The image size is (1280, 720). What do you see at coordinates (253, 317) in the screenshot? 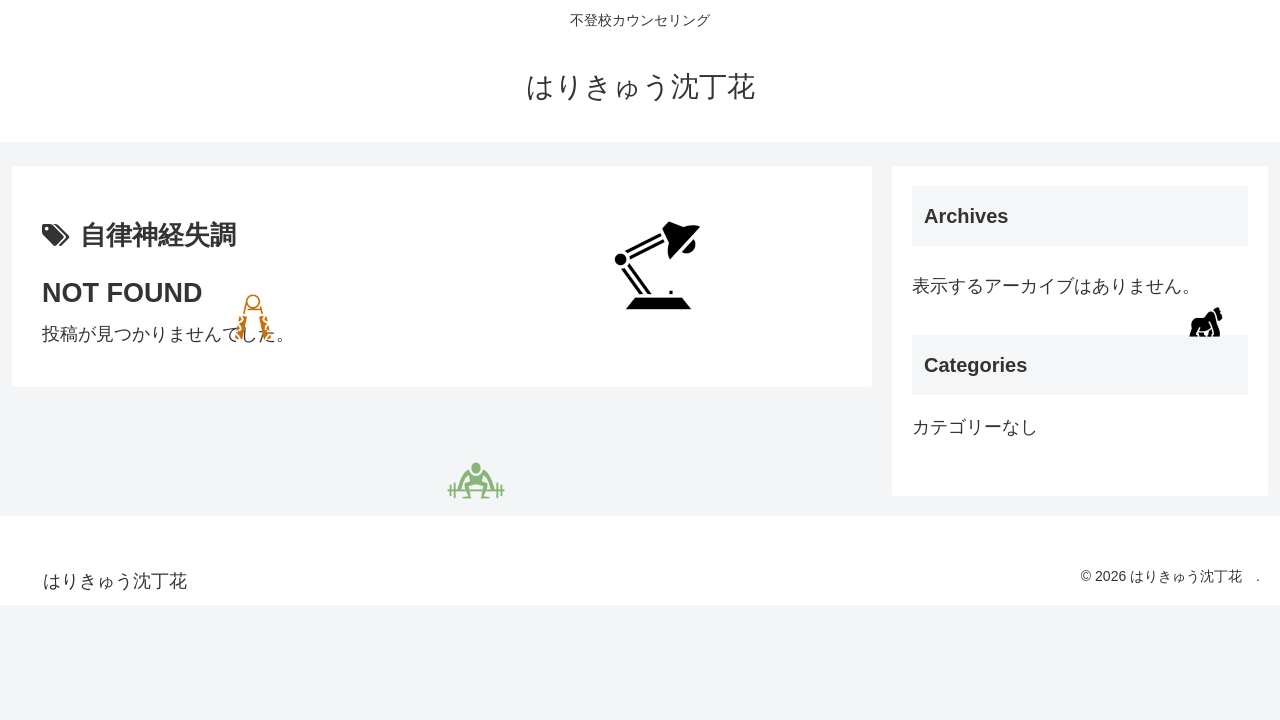
I see `access grip strength training exercises` at bounding box center [253, 317].